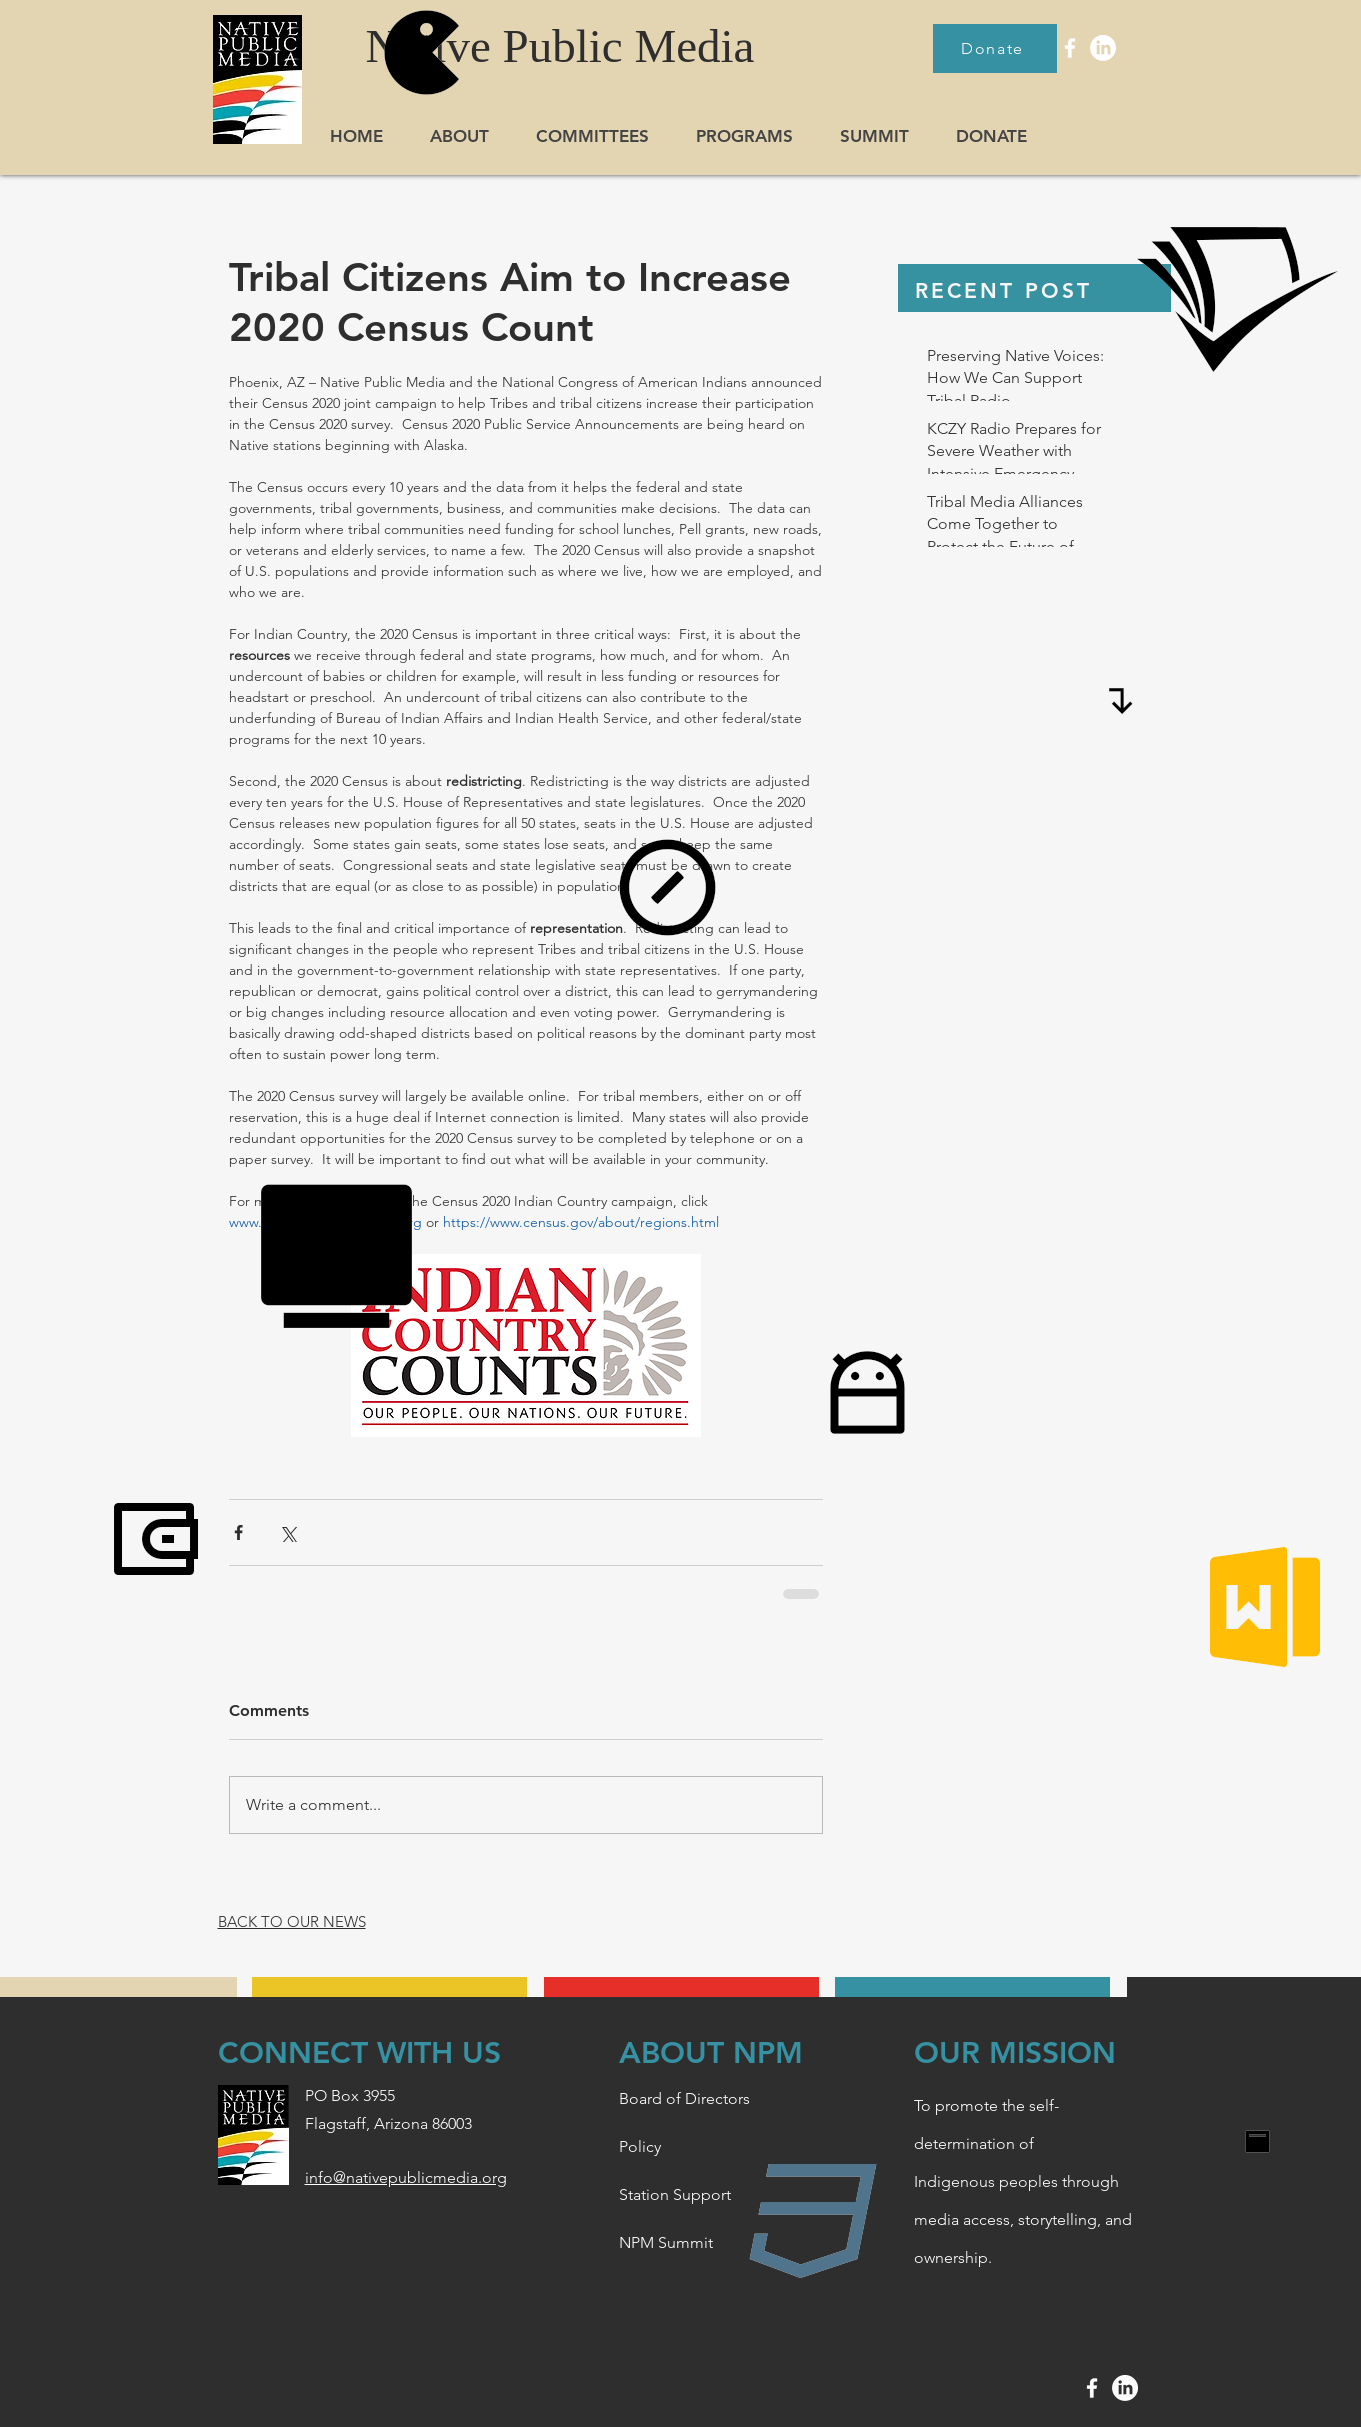 The height and width of the screenshot is (2427, 1361). I want to click on access your wallet or payment methods, so click(154, 1539).